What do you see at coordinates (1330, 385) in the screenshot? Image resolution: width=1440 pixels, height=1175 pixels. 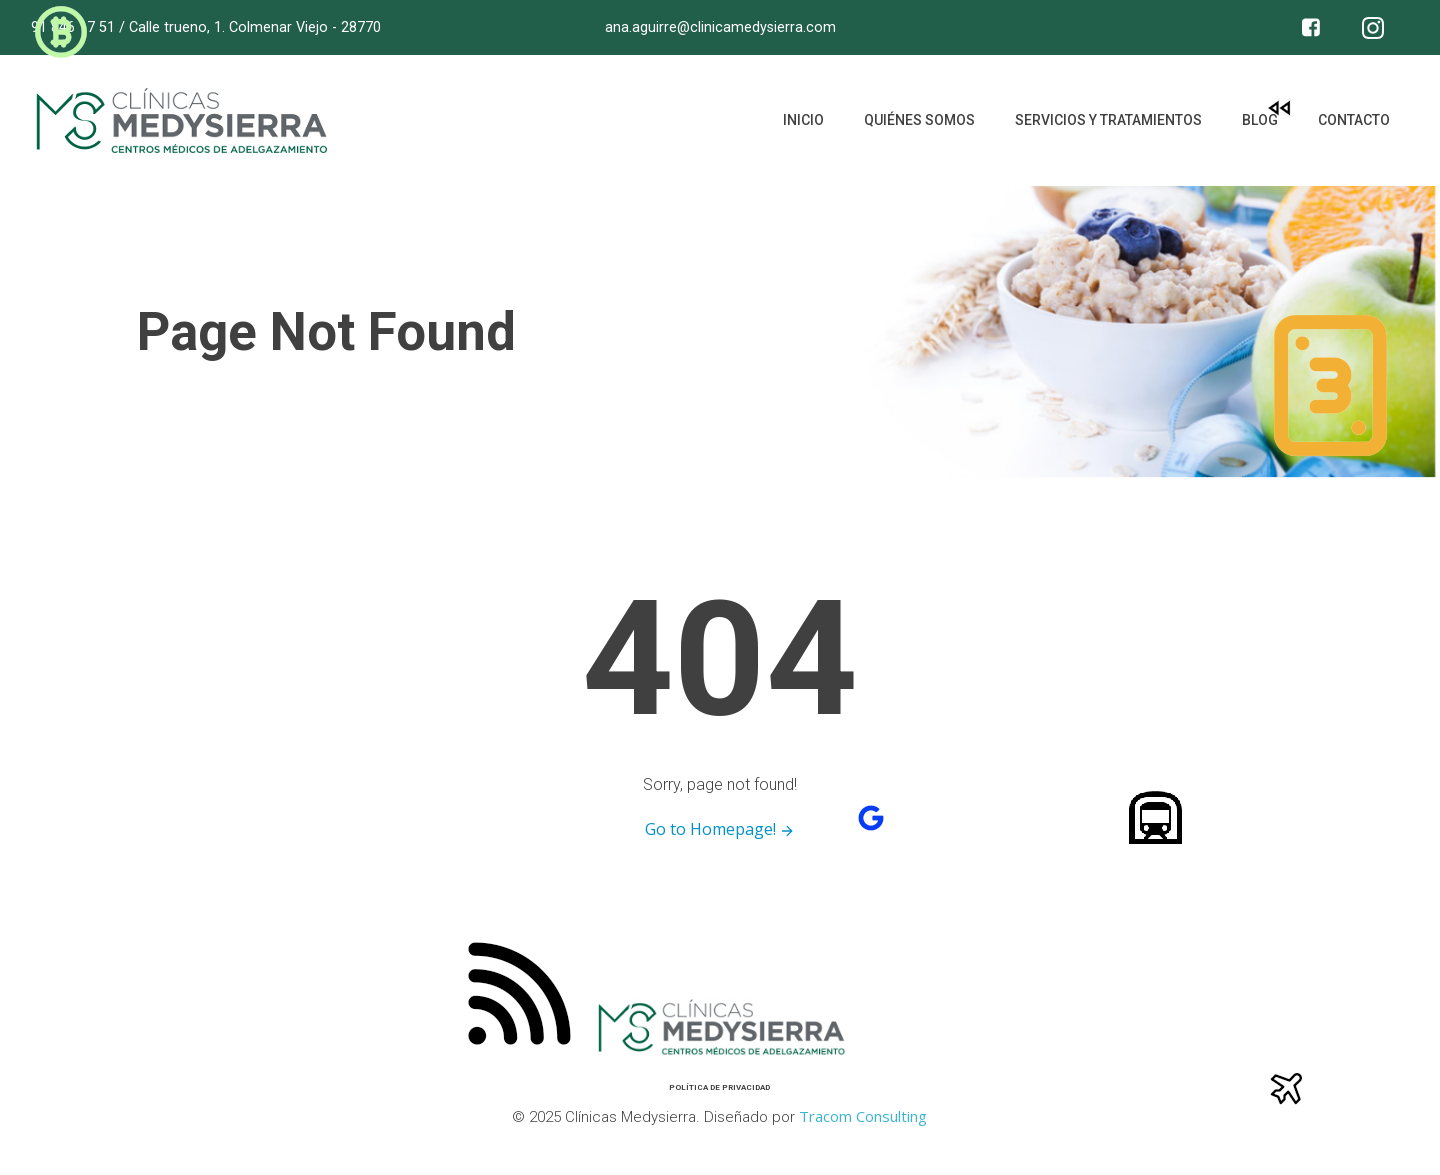 I see `select the 3 playing card` at bounding box center [1330, 385].